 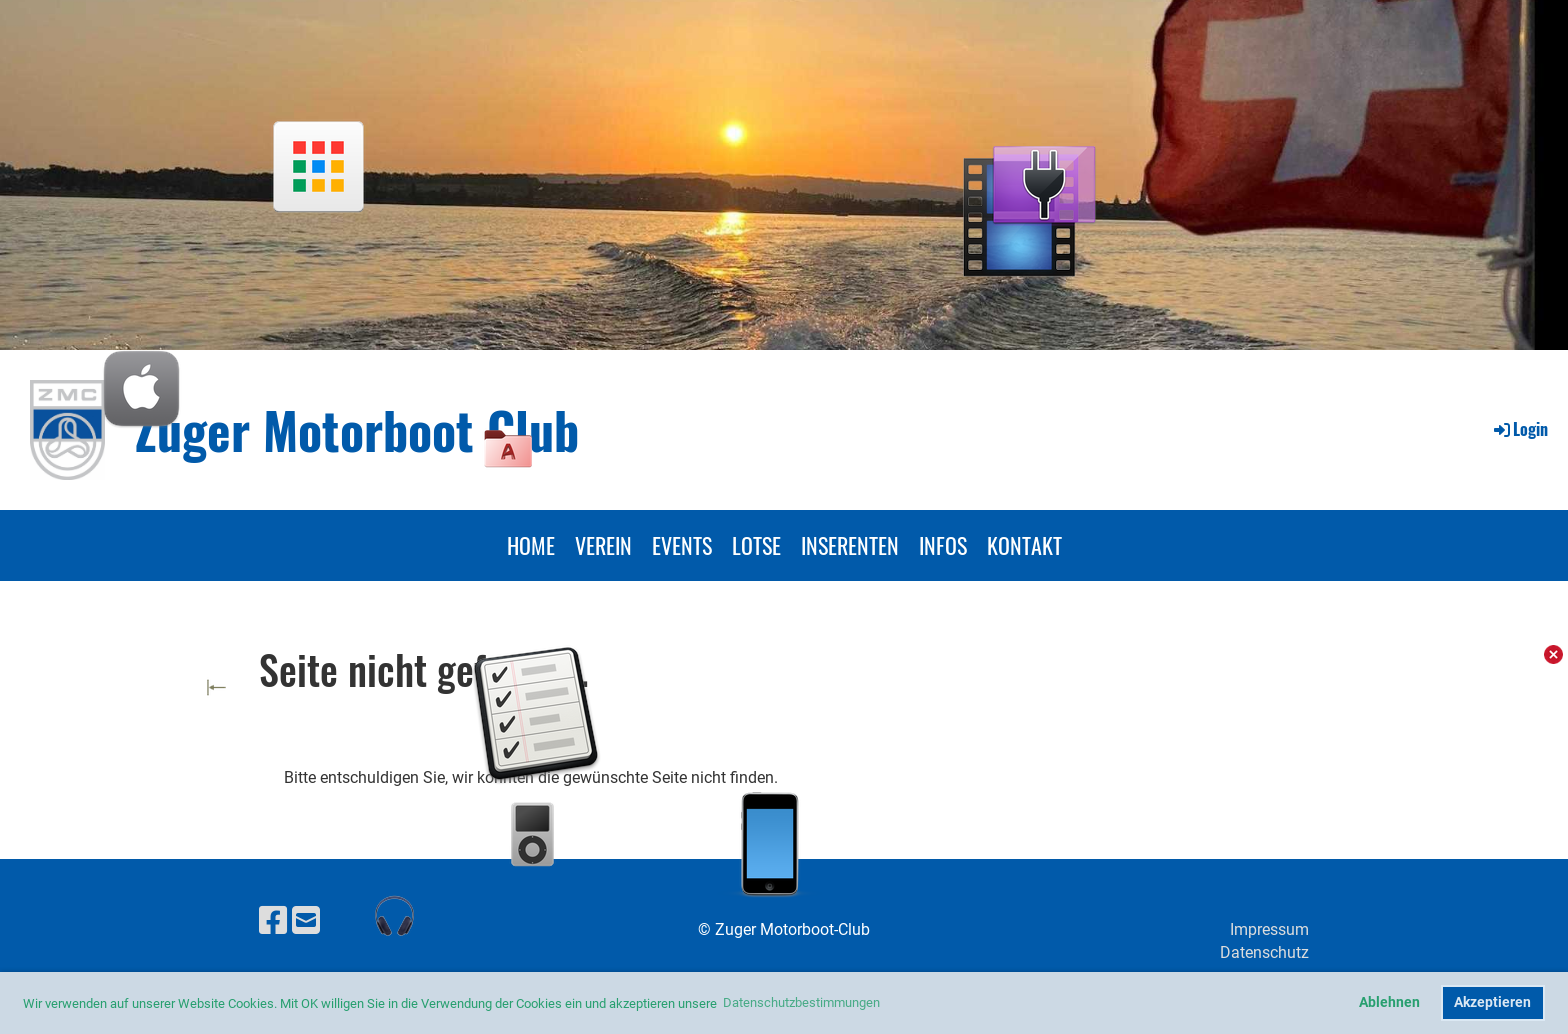 I want to click on access third-party video filters or plugins, so click(x=1029, y=210).